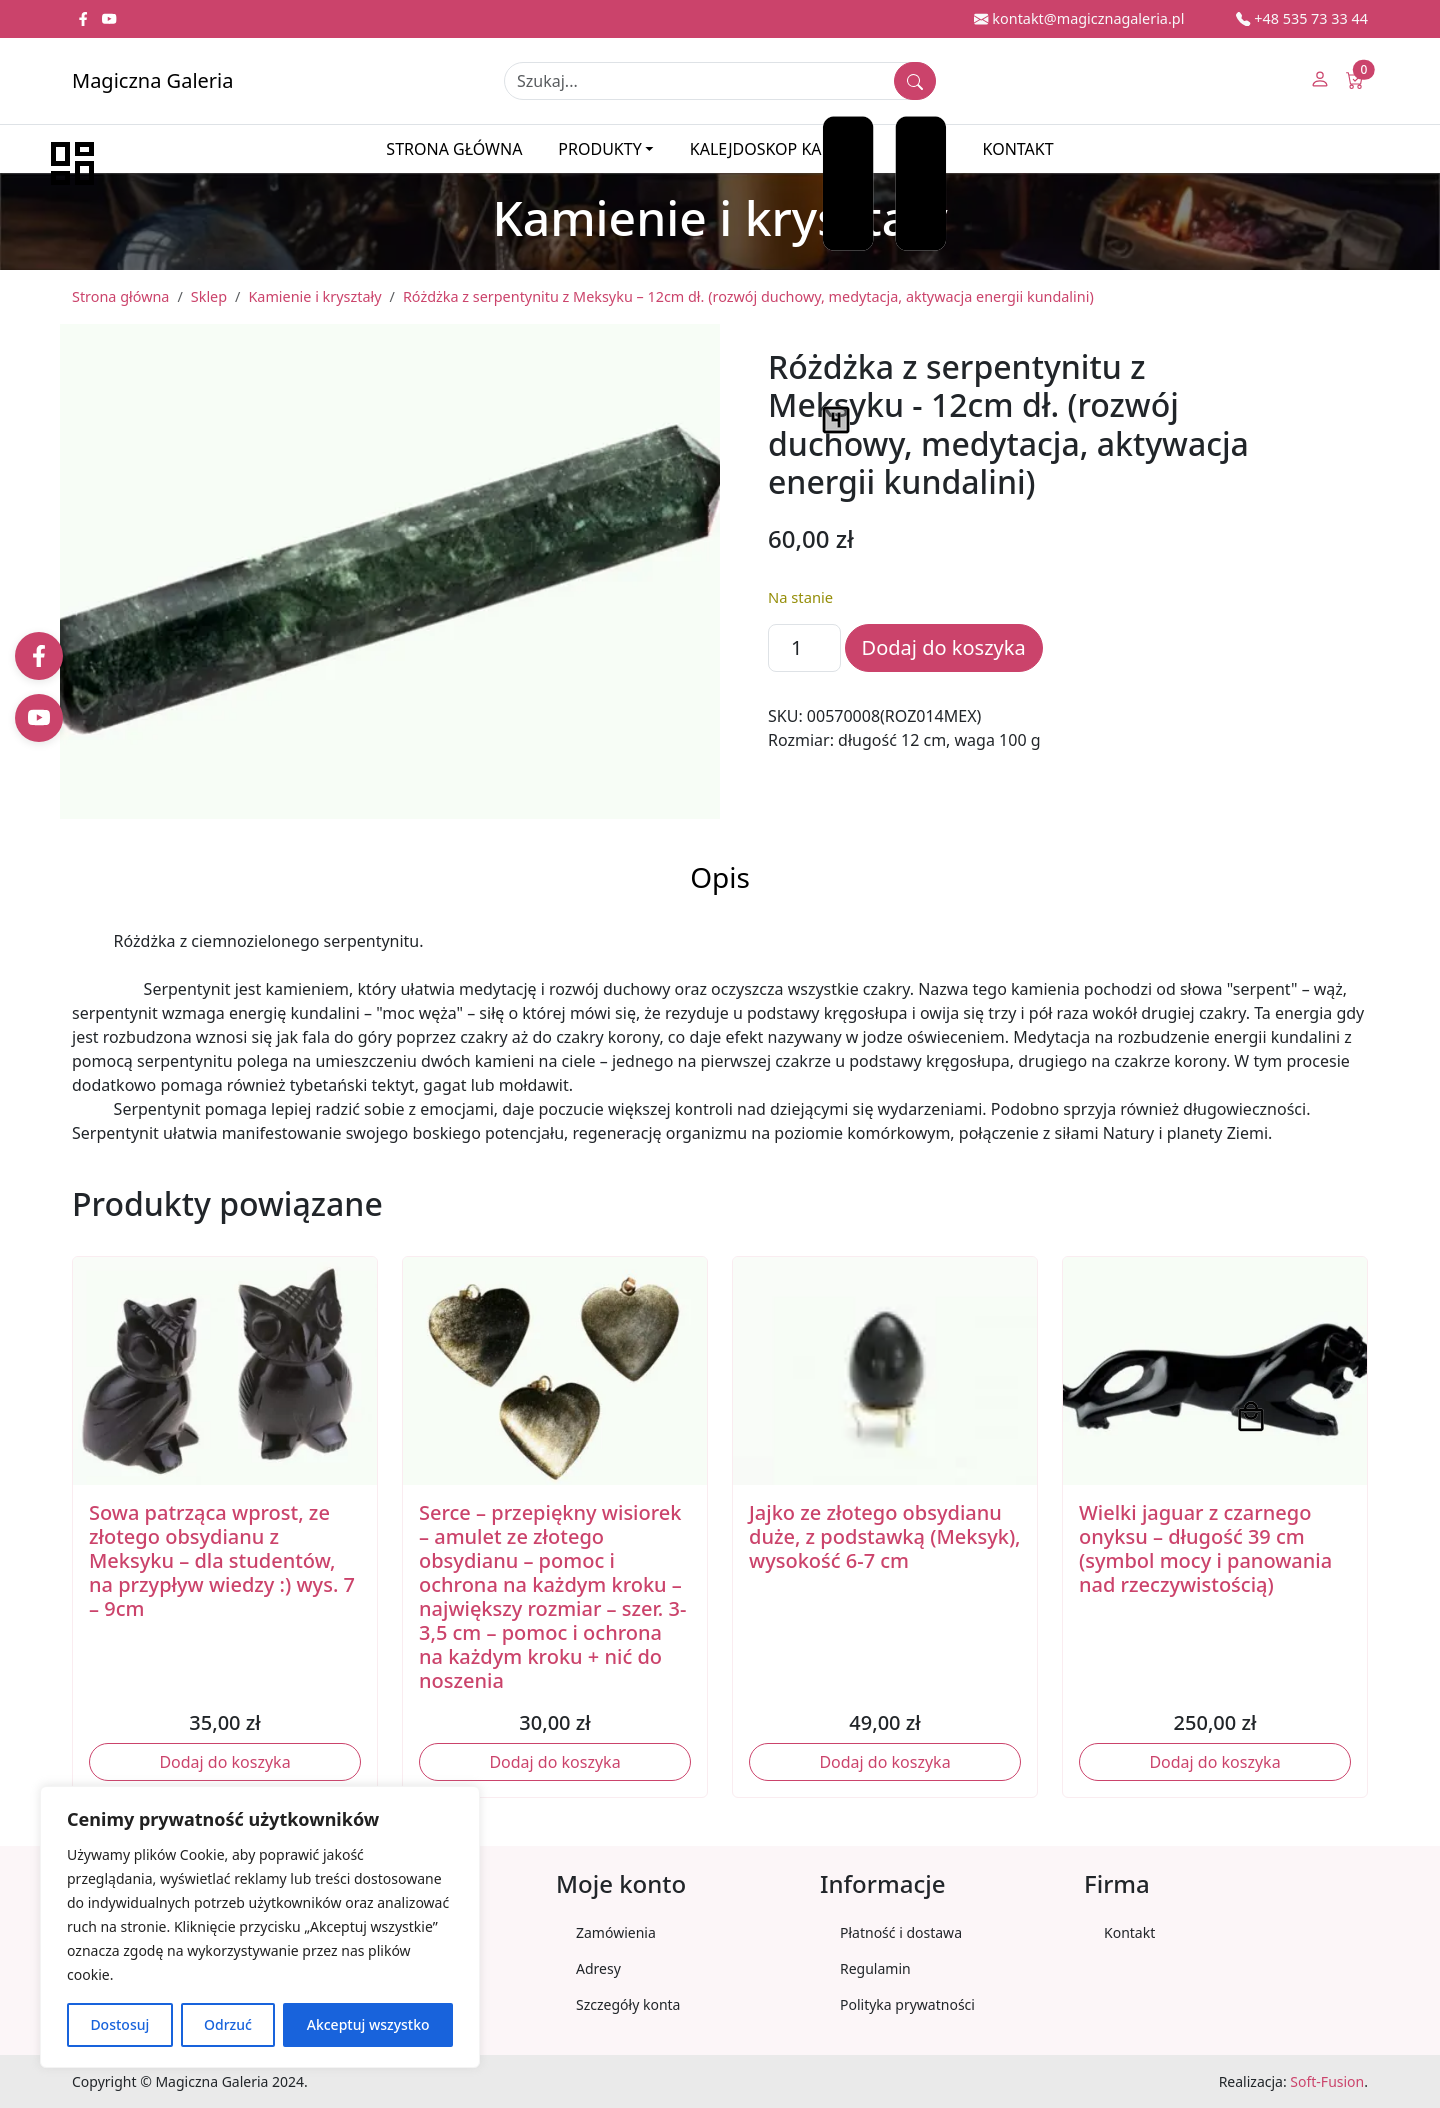  What do you see at coordinates (836, 420) in the screenshot?
I see `select image filter or effect number 4` at bounding box center [836, 420].